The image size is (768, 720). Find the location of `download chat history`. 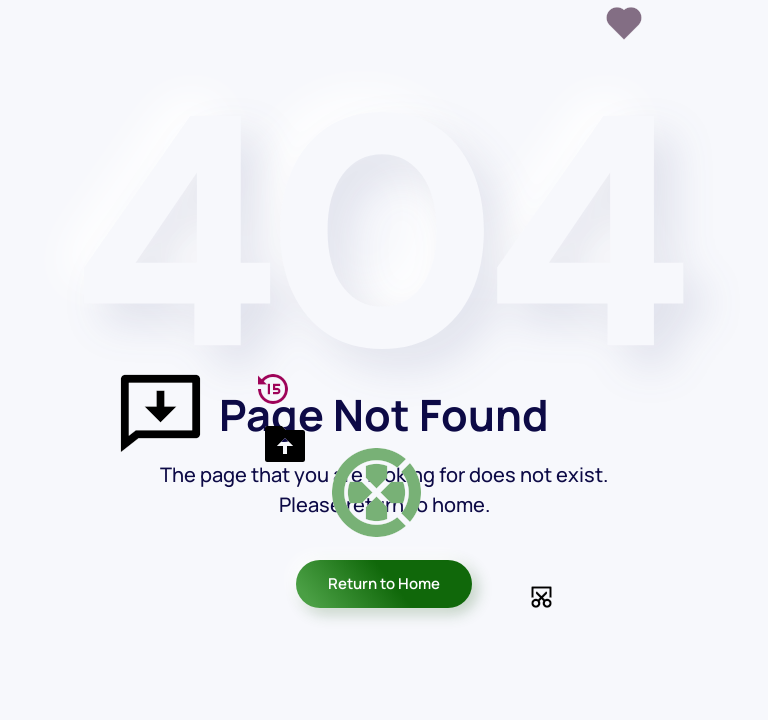

download chat history is located at coordinates (160, 410).